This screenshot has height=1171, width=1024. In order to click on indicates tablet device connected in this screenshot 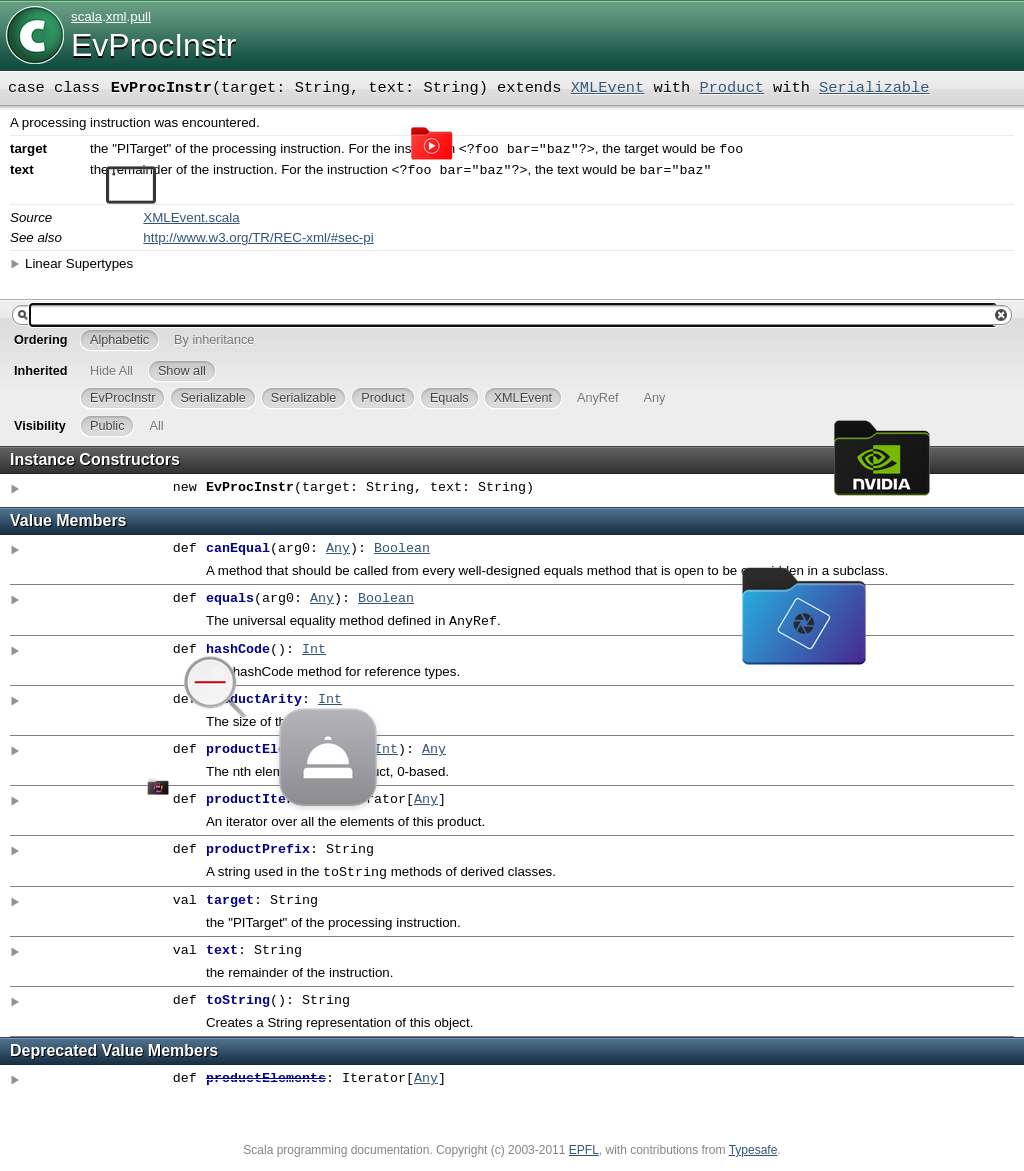, I will do `click(131, 185)`.